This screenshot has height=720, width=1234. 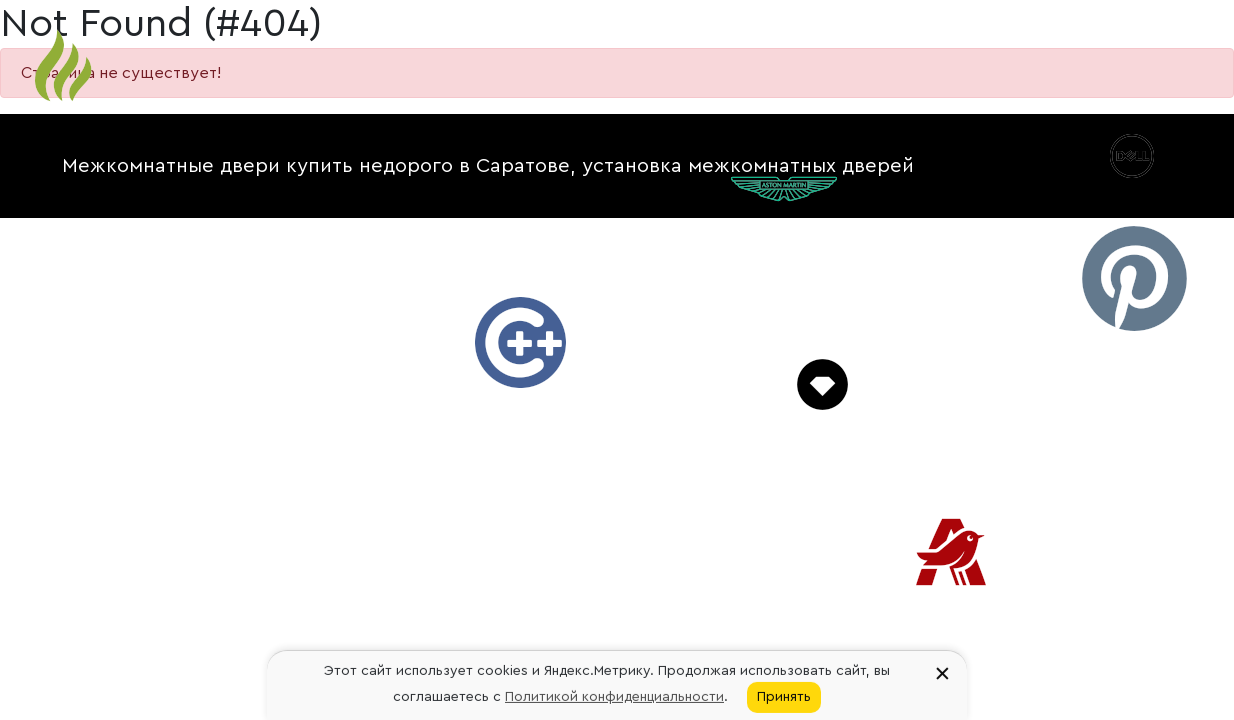 What do you see at coordinates (64, 67) in the screenshot?
I see `indicates hot or trending content` at bounding box center [64, 67].